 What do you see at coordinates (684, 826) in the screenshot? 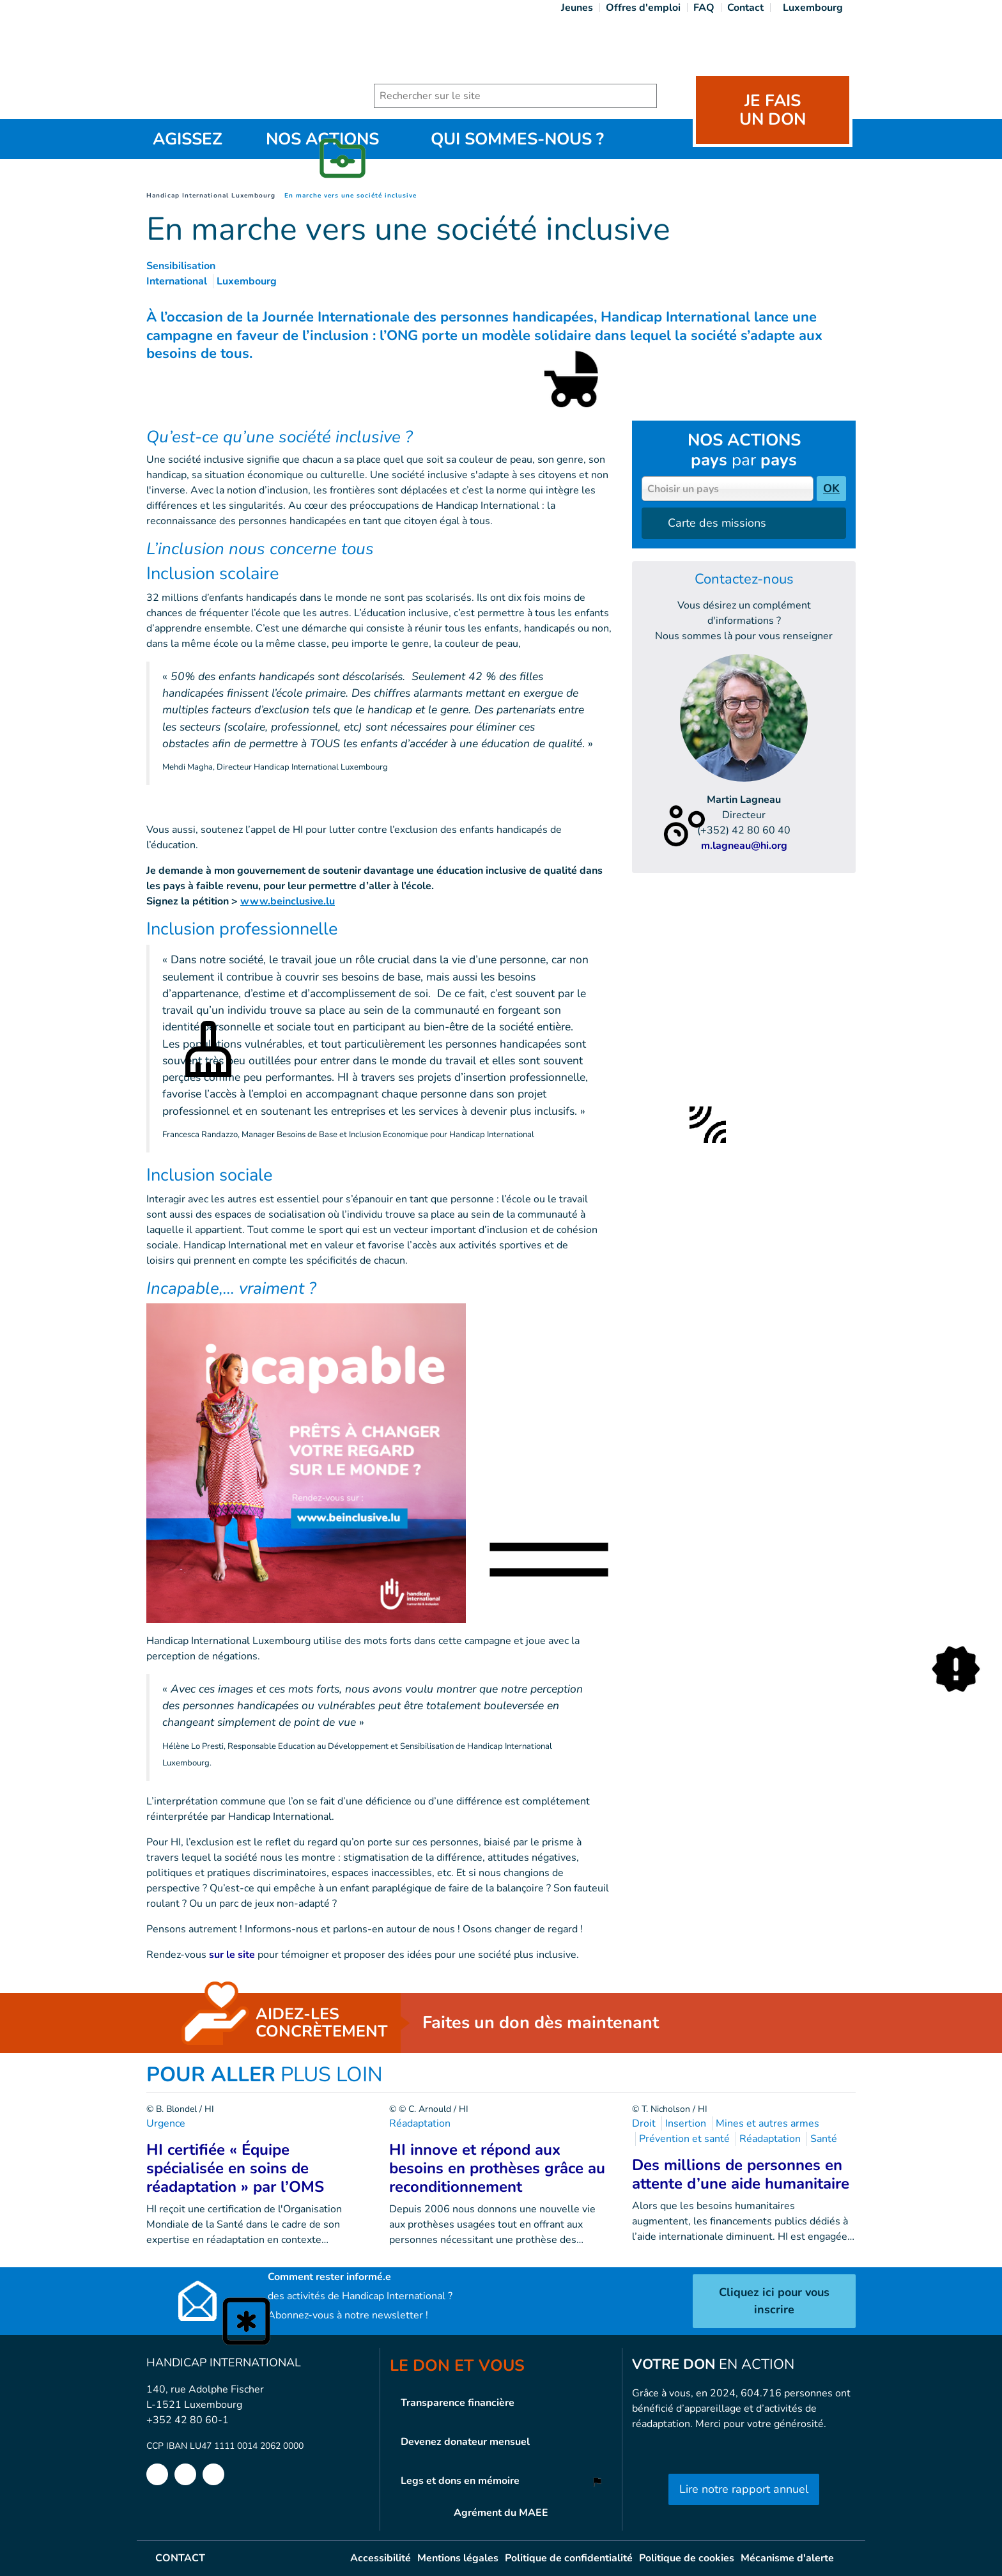
I see `open chat or messaging` at bounding box center [684, 826].